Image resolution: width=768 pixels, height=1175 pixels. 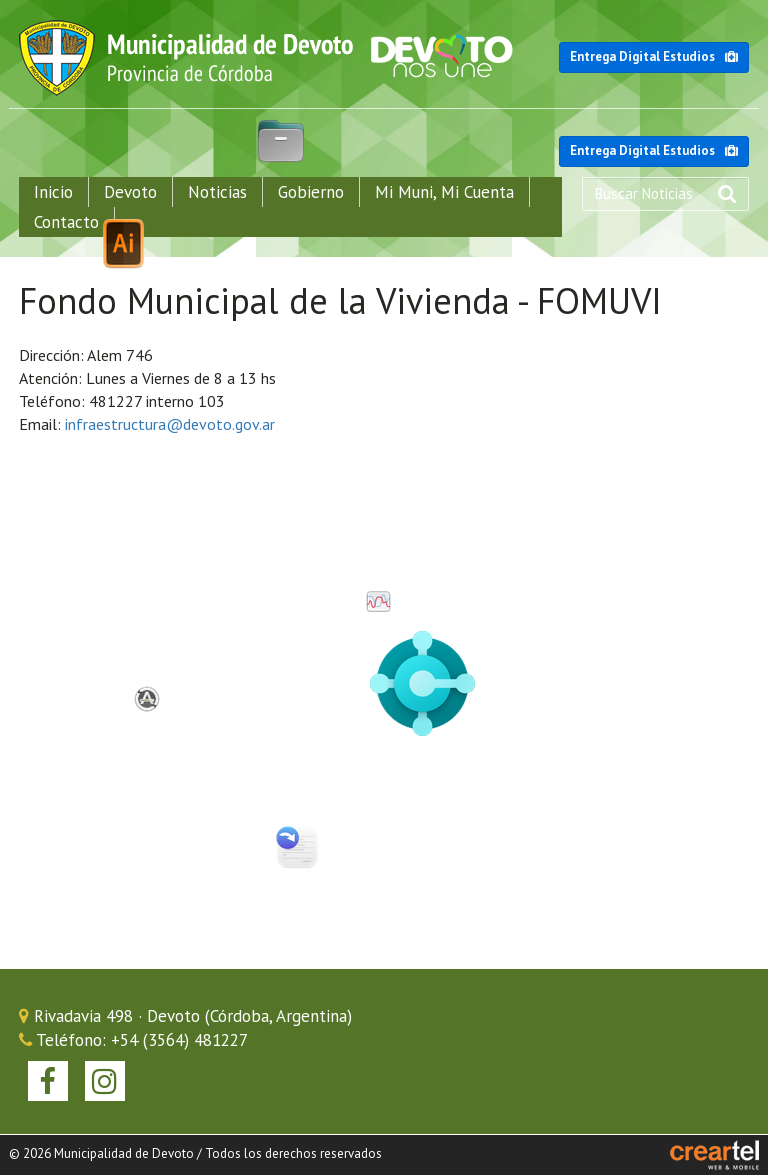 I want to click on open quickchar character picker app, so click(x=297, y=847).